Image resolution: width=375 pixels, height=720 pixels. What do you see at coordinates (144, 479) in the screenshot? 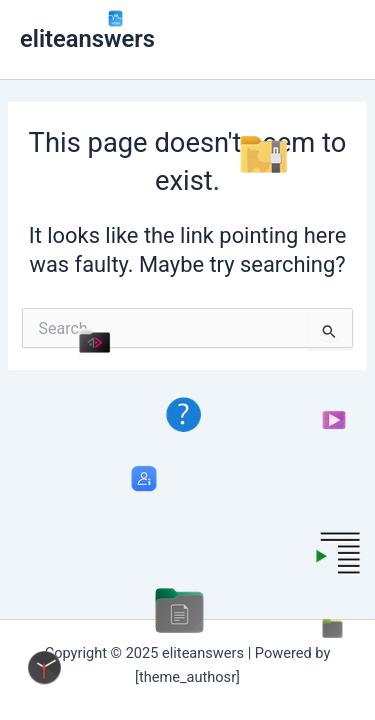
I see `open user account preferences` at bounding box center [144, 479].